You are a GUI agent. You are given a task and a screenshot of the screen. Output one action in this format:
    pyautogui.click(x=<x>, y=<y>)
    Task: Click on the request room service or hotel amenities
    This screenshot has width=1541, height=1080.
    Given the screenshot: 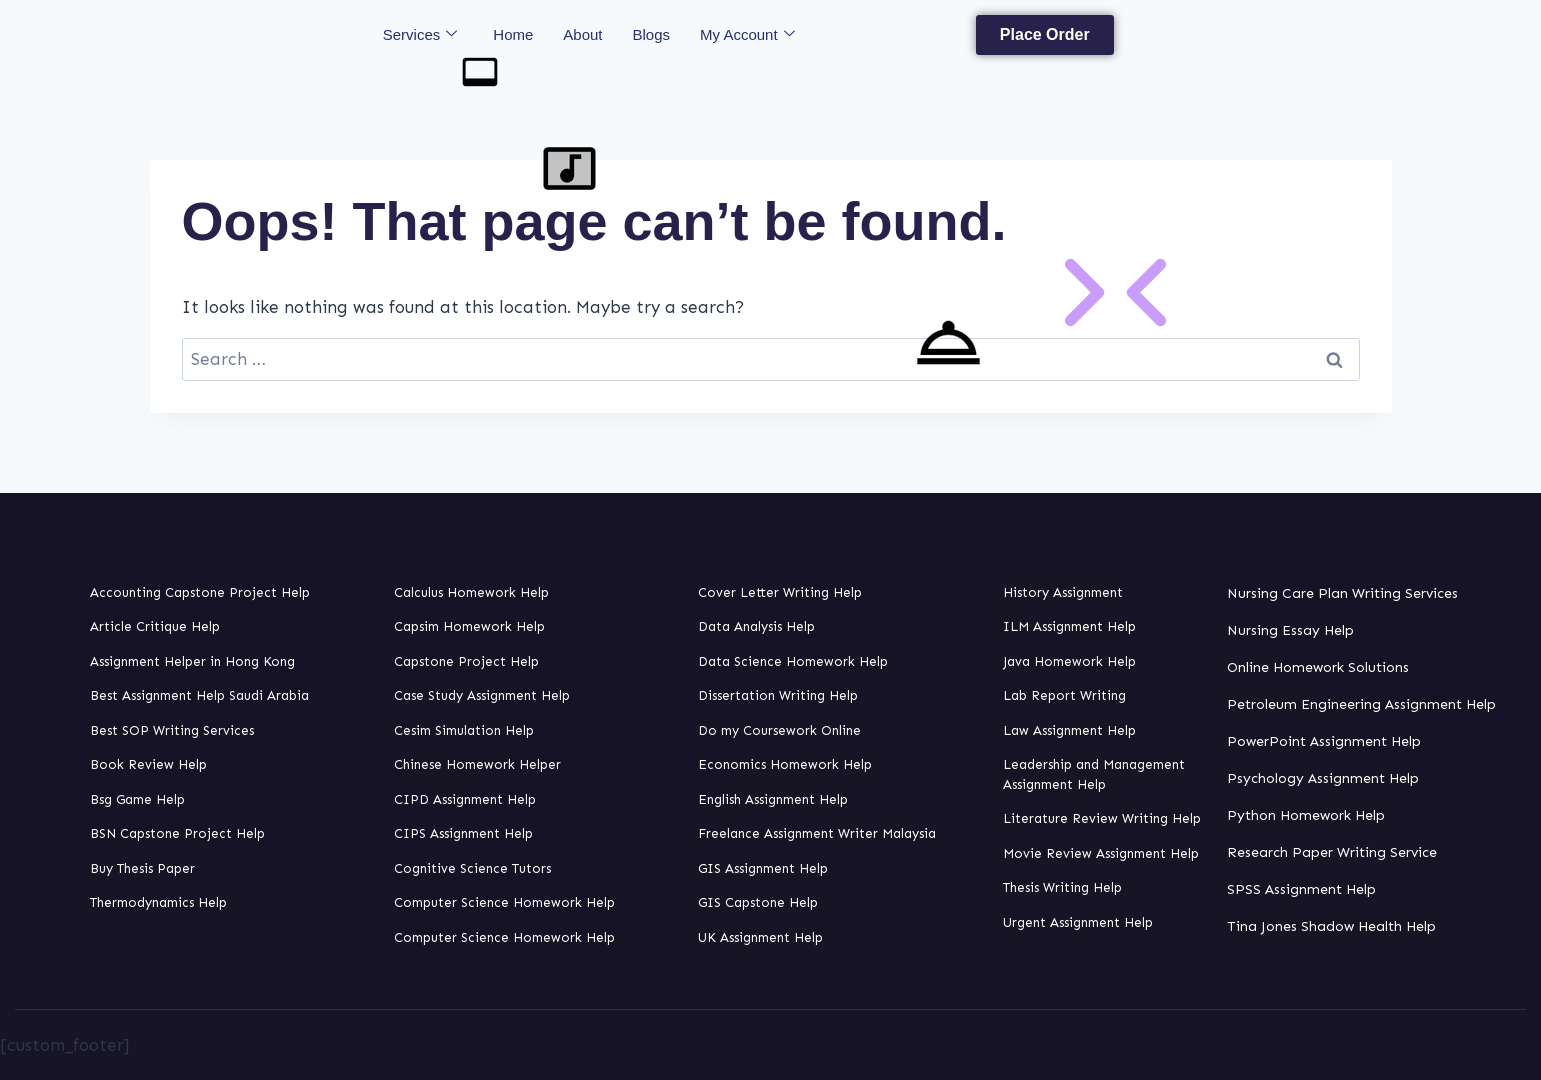 What is the action you would take?
    pyautogui.click(x=948, y=342)
    